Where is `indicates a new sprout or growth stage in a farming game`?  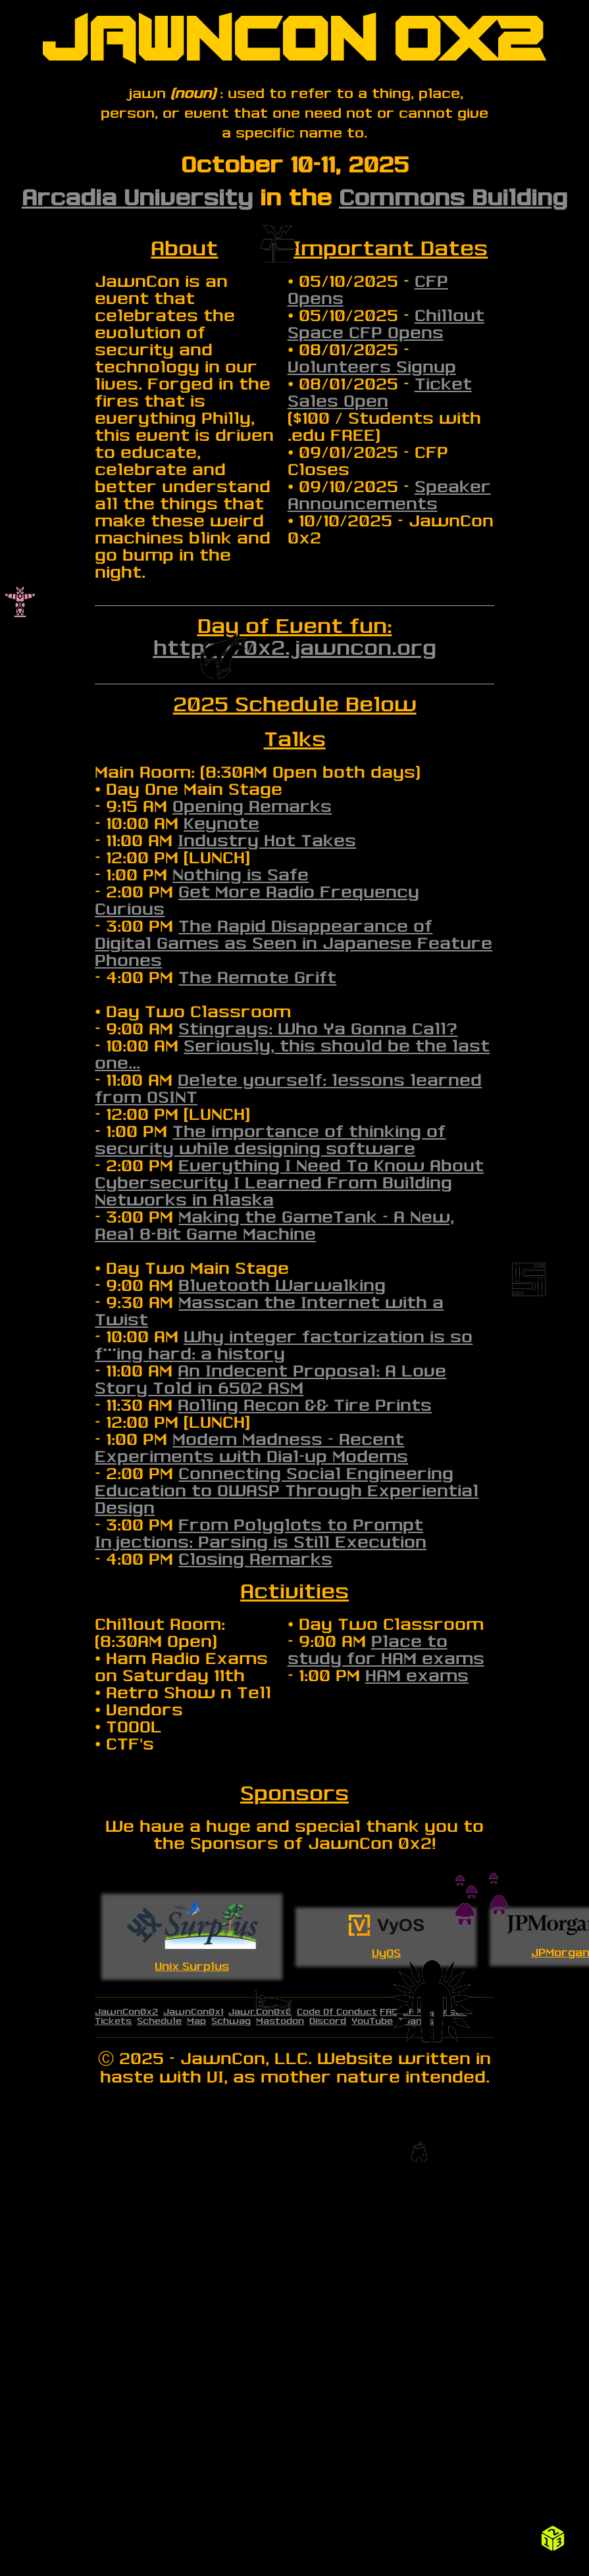
indicates a new sprout or growth stage in a farming game is located at coordinates (224, 655).